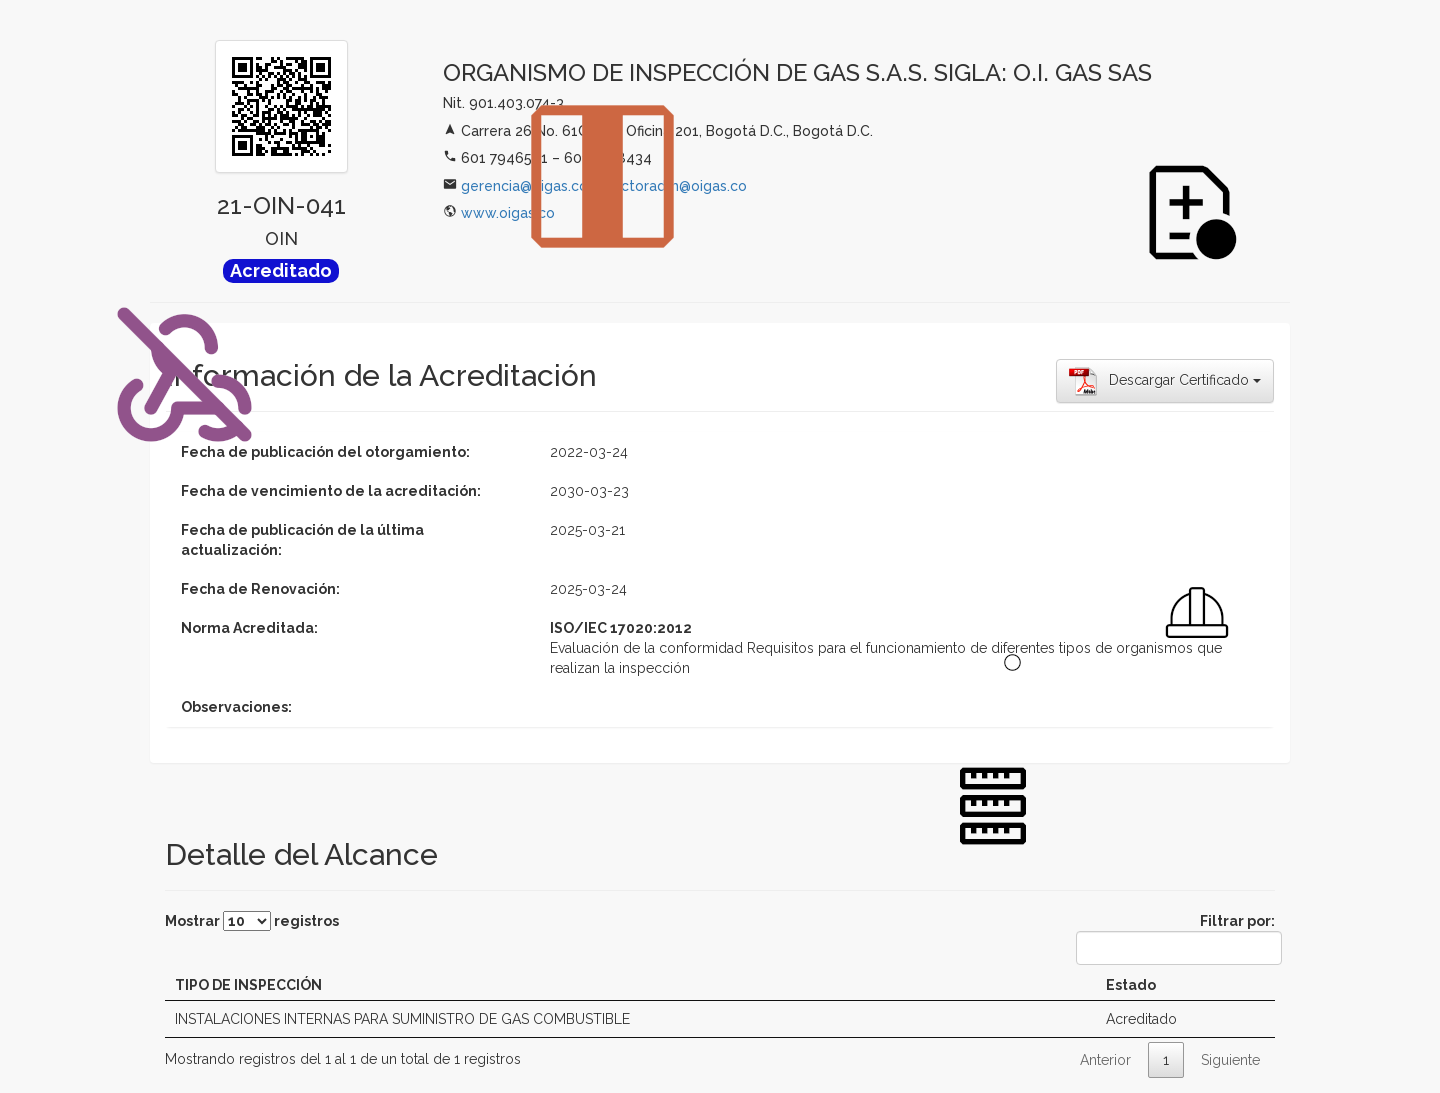 The width and height of the screenshot is (1440, 1093). What do you see at coordinates (1197, 616) in the screenshot?
I see `access construction or safety settings` at bounding box center [1197, 616].